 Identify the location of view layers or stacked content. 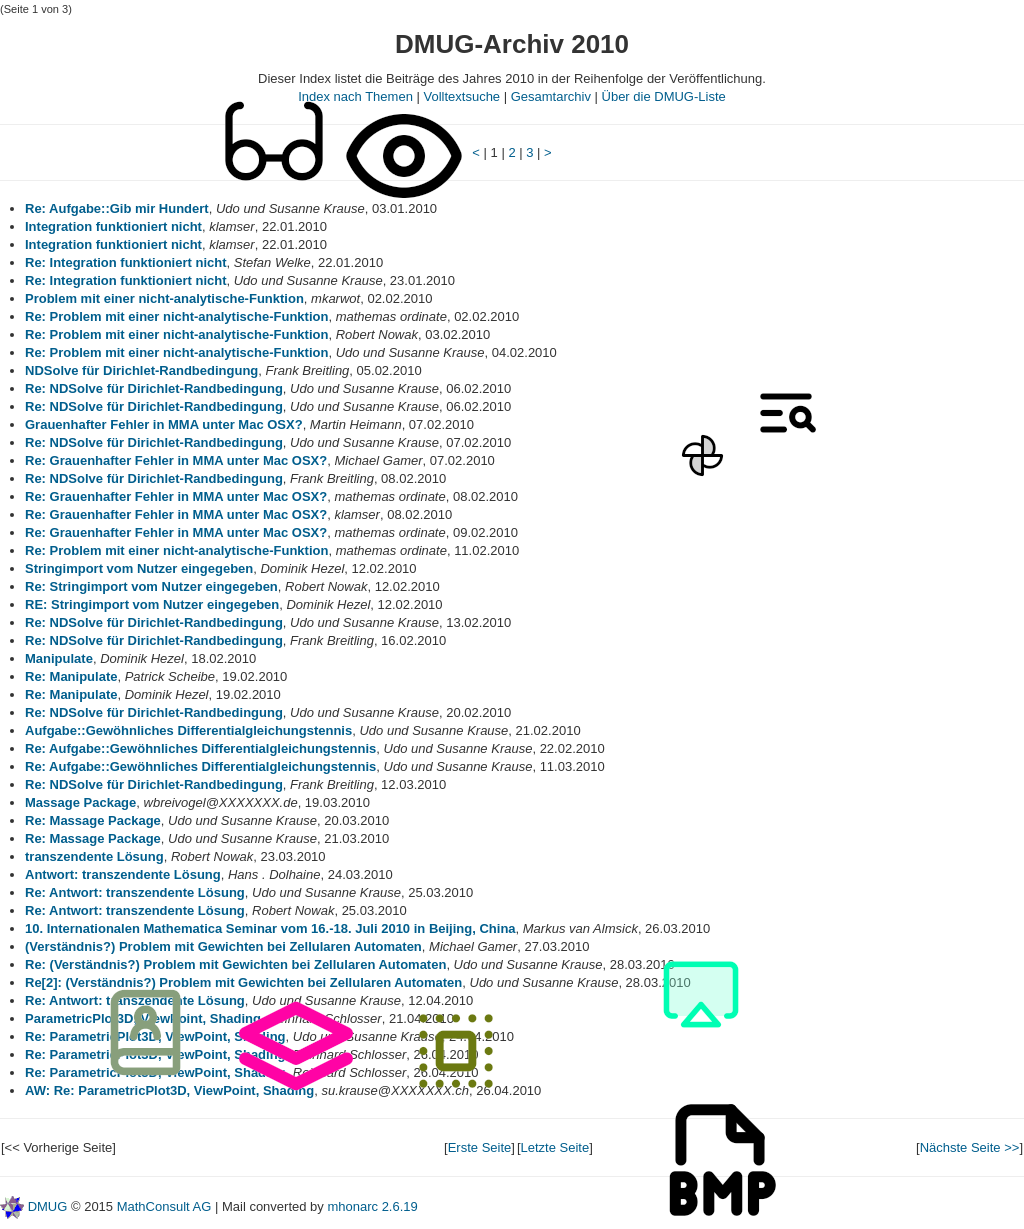
(296, 1046).